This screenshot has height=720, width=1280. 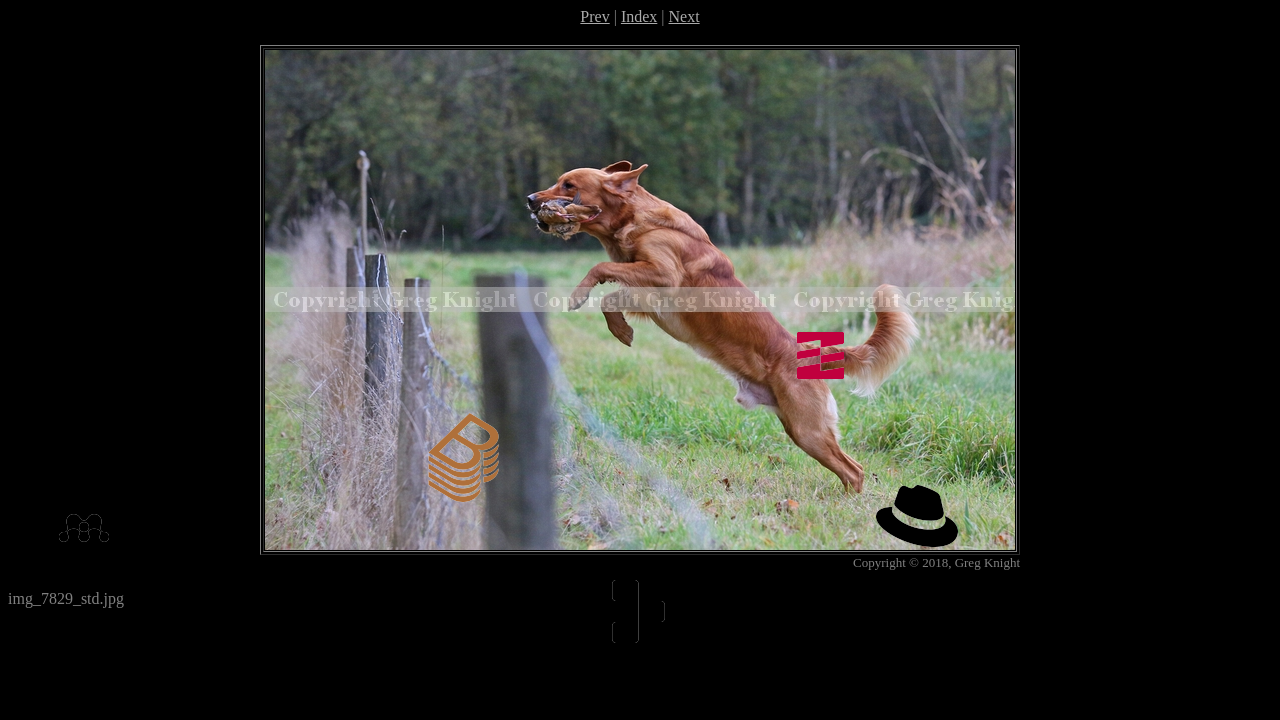 What do you see at coordinates (917, 516) in the screenshot?
I see `Red Hat company logo` at bounding box center [917, 516].